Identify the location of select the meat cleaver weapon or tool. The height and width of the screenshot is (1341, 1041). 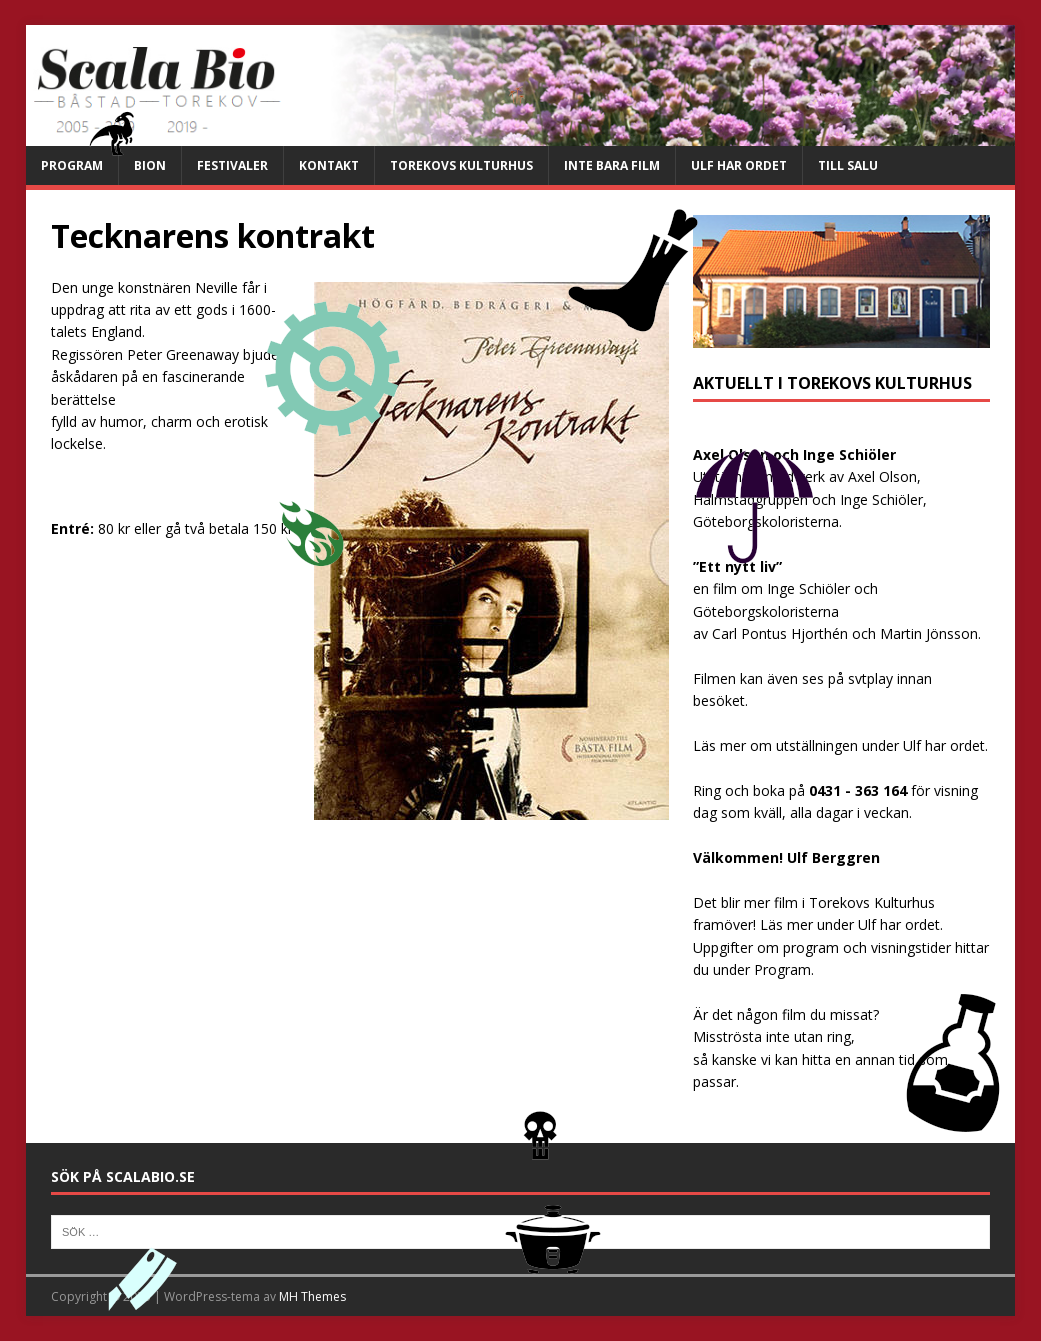
(143, 1281).